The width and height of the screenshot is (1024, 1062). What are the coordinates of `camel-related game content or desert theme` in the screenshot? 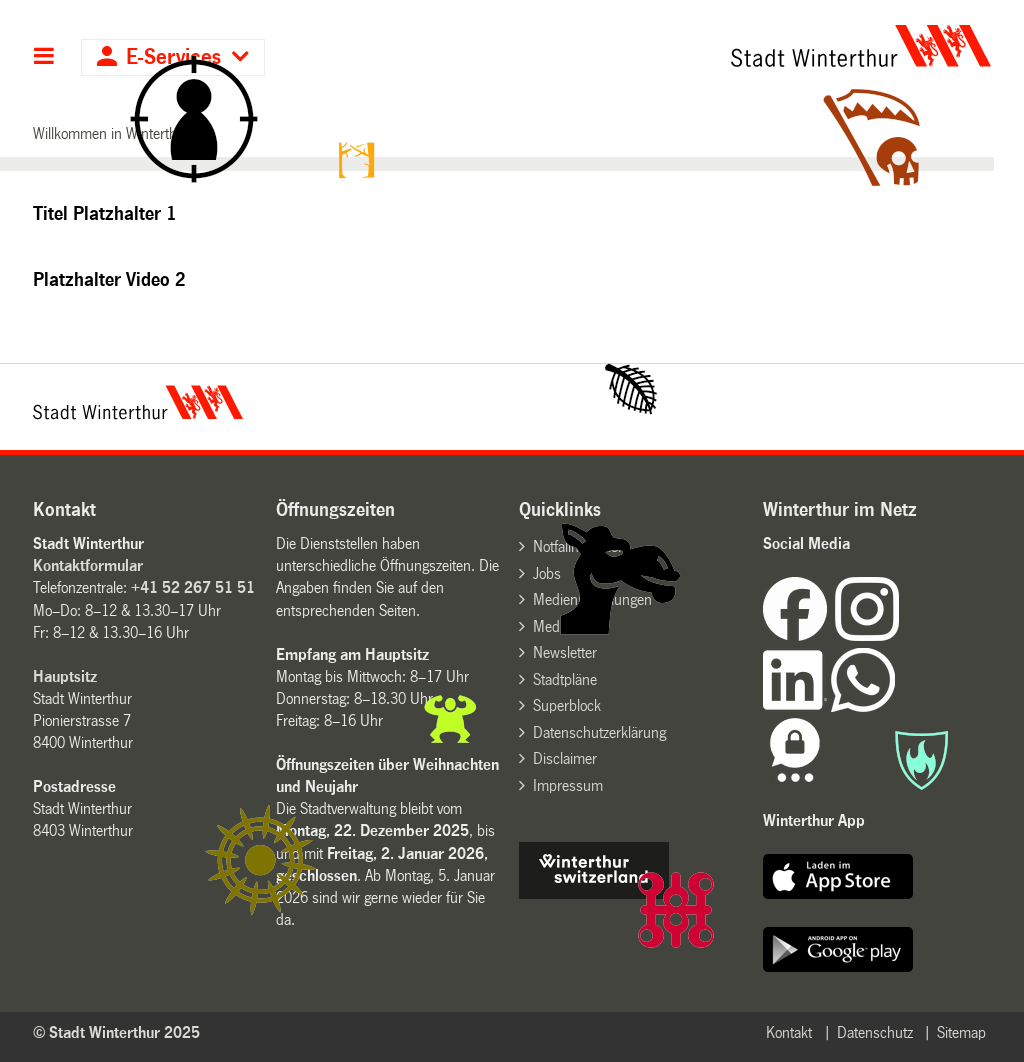 It's located at (620, 574).